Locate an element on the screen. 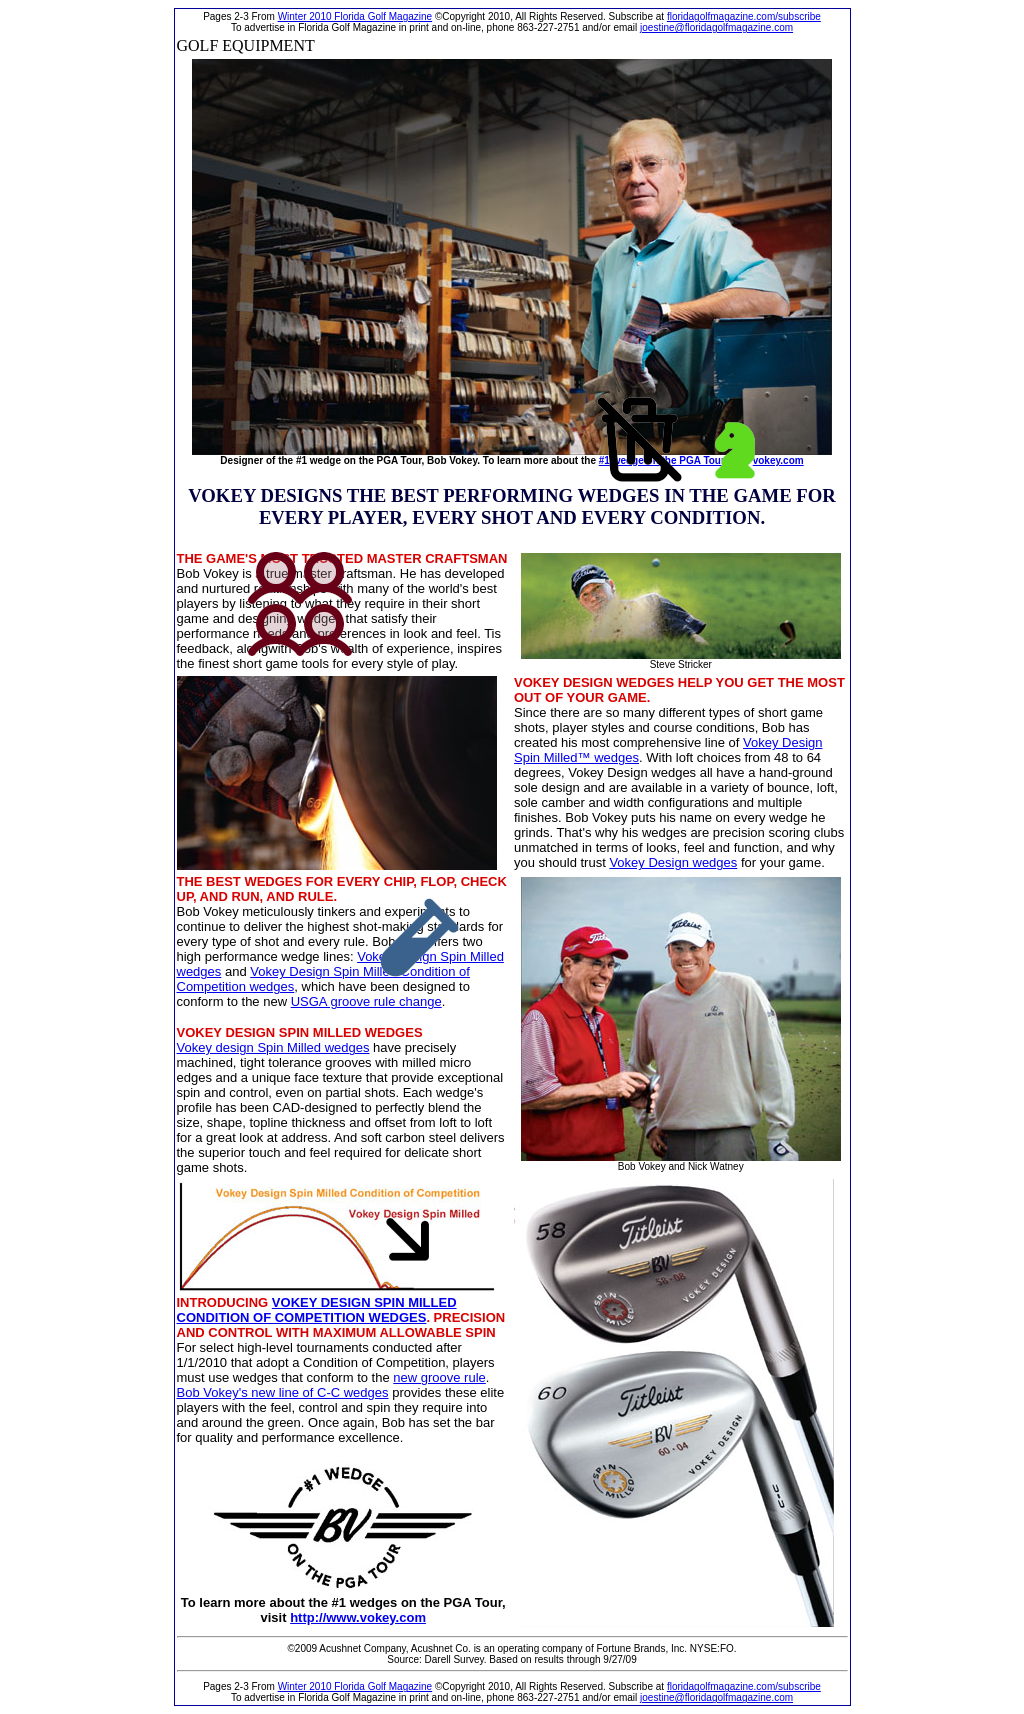 This screenshot has height=1714, width=1024. view lab results or test samples is located at coordinates (419, 937).